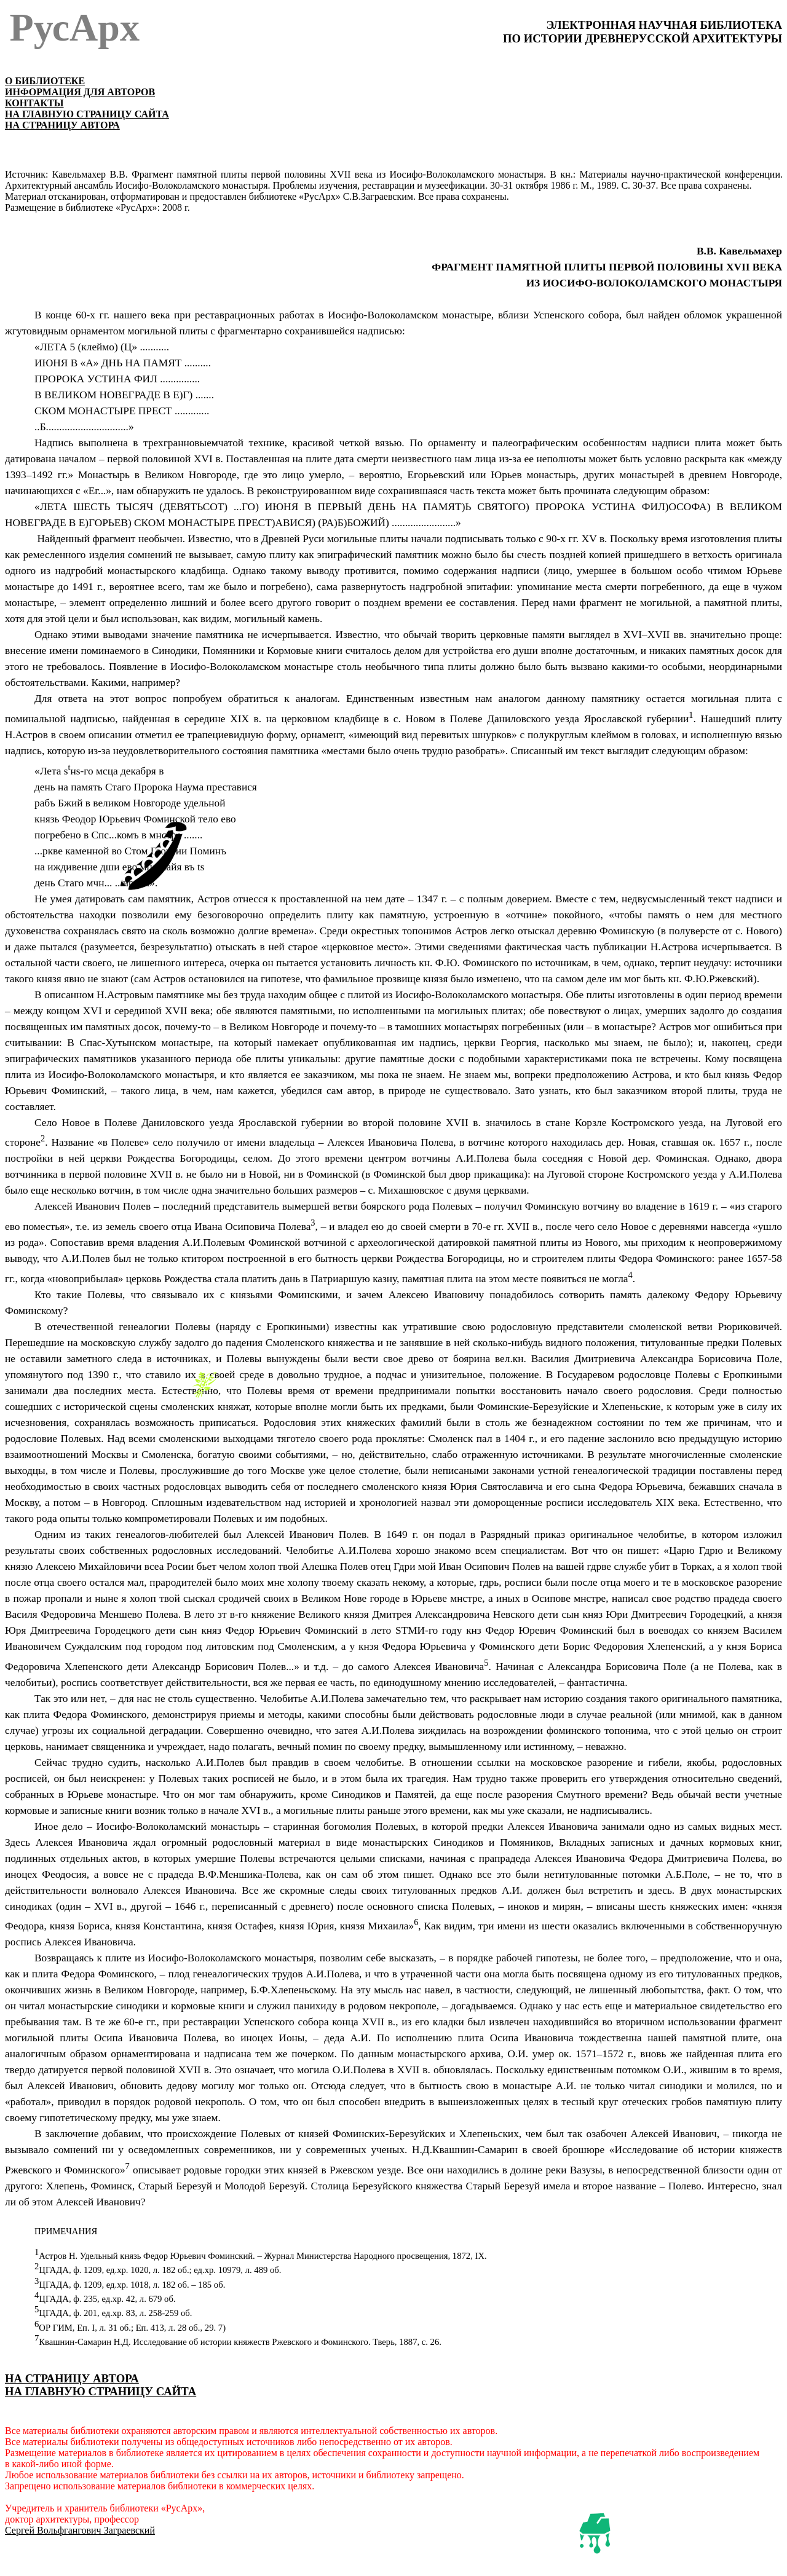  Describe the element at coordinates (153, 856) in the screenshot. I see `select peas as an ingredient` at that location.